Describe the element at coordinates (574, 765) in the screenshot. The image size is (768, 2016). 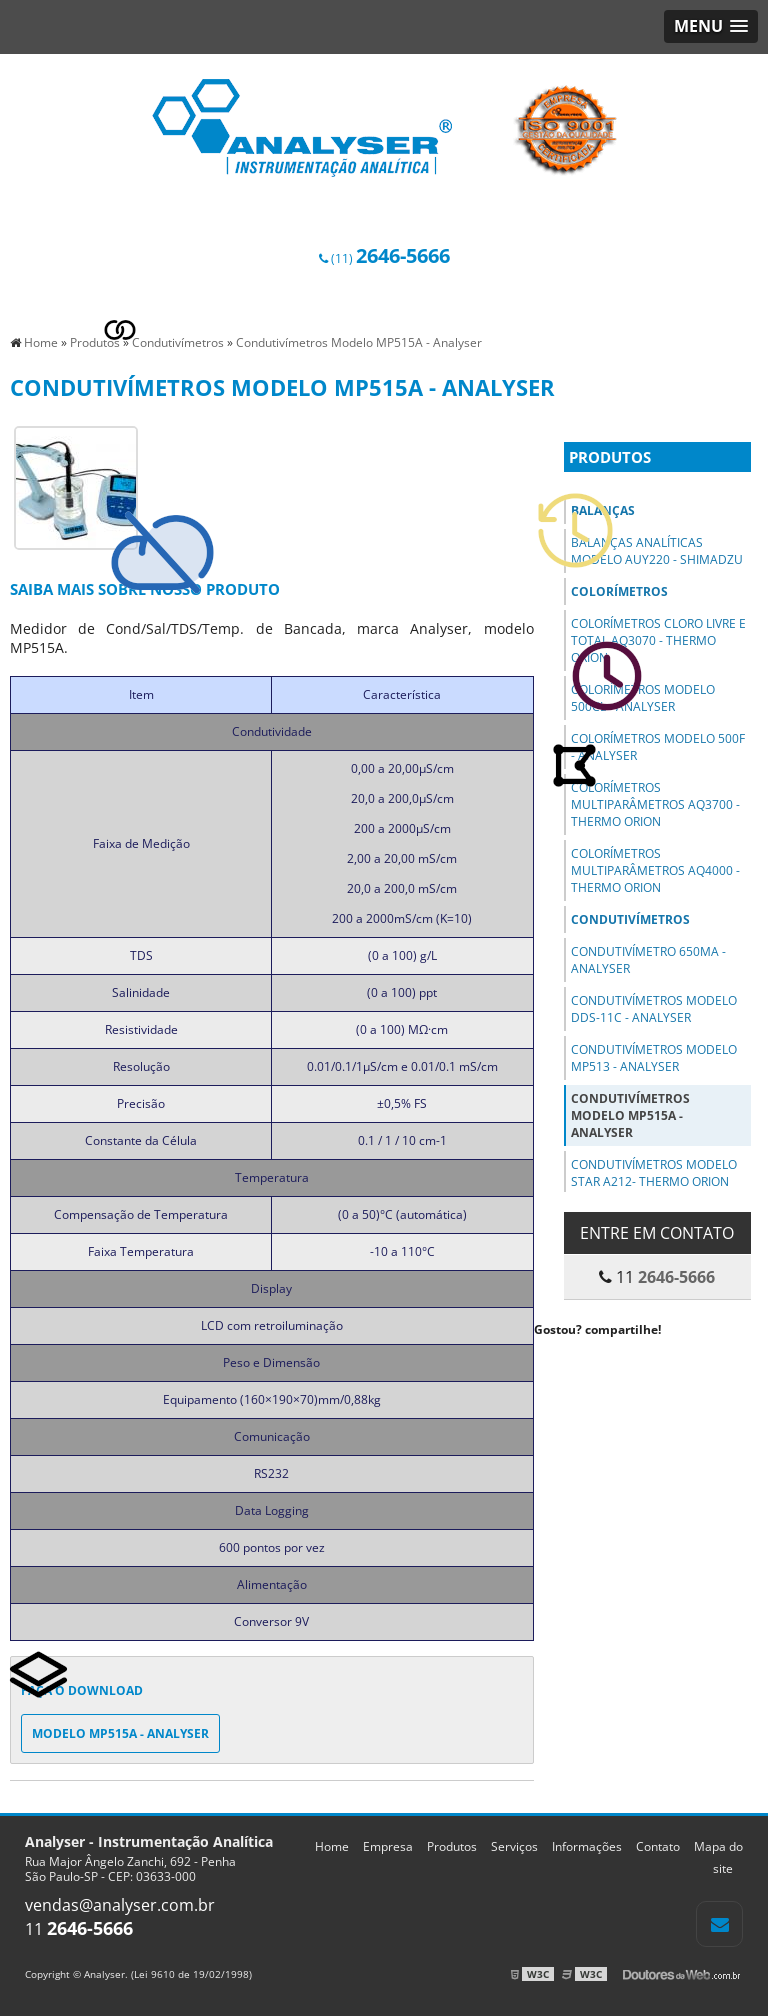
I see `create or edit vector polygon shape` at that location.